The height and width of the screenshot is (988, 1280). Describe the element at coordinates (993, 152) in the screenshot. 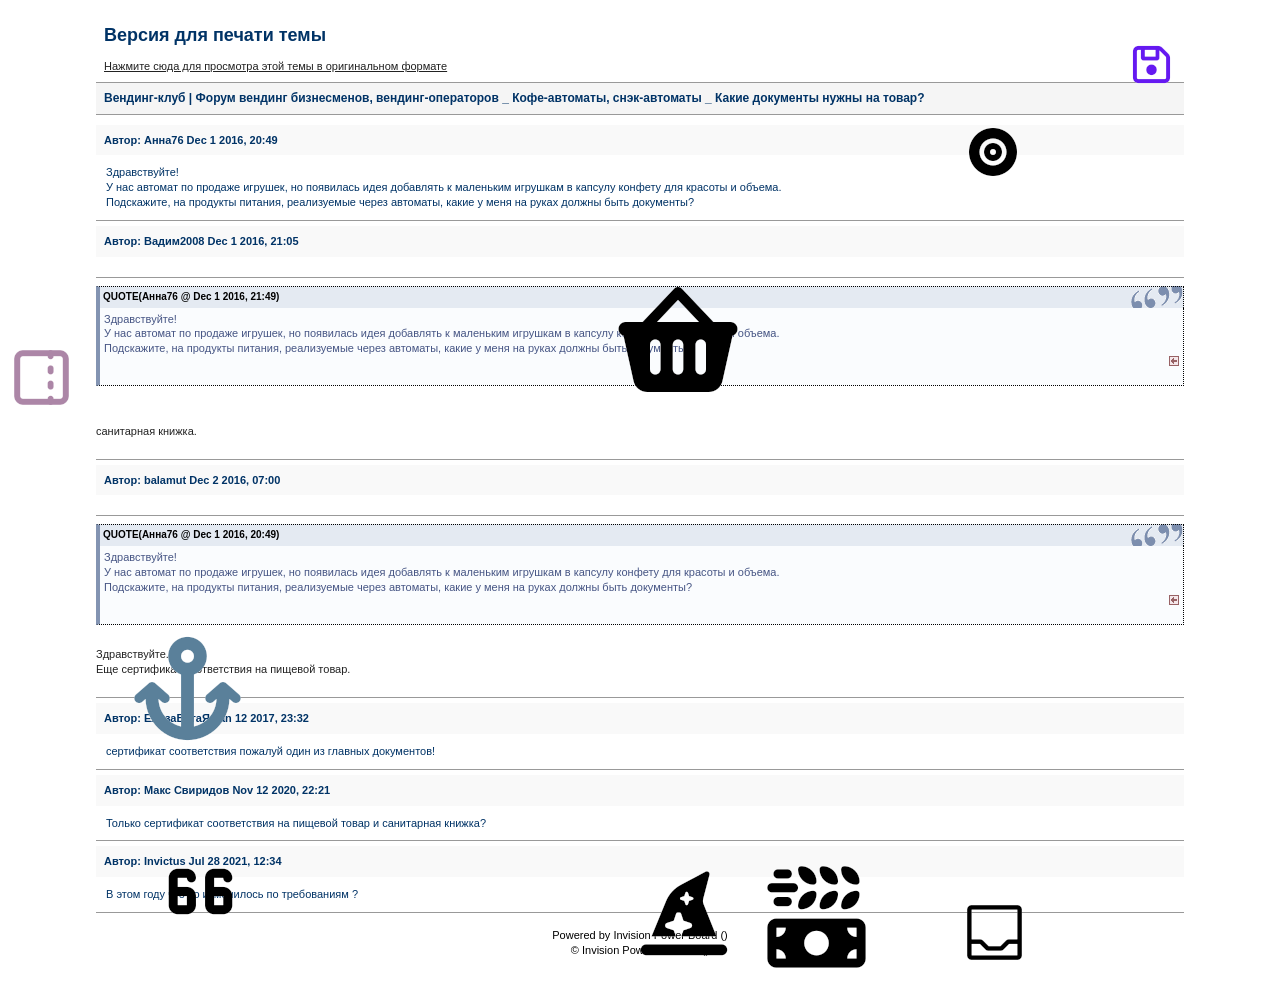

I see `play or access music library` at that location.